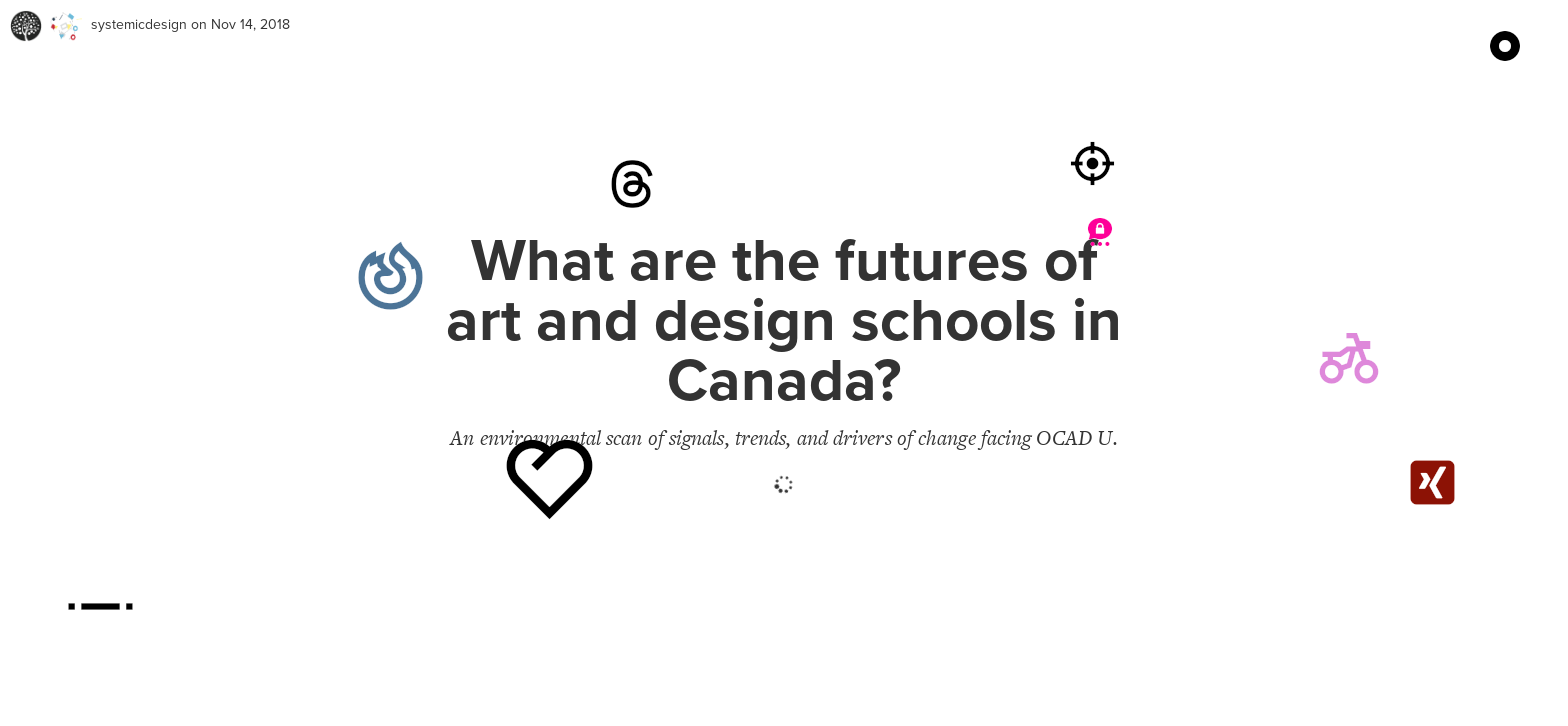 This screenshot has width=1568, height=726. I want to click on a selected radio button option, so click(1505, 46).